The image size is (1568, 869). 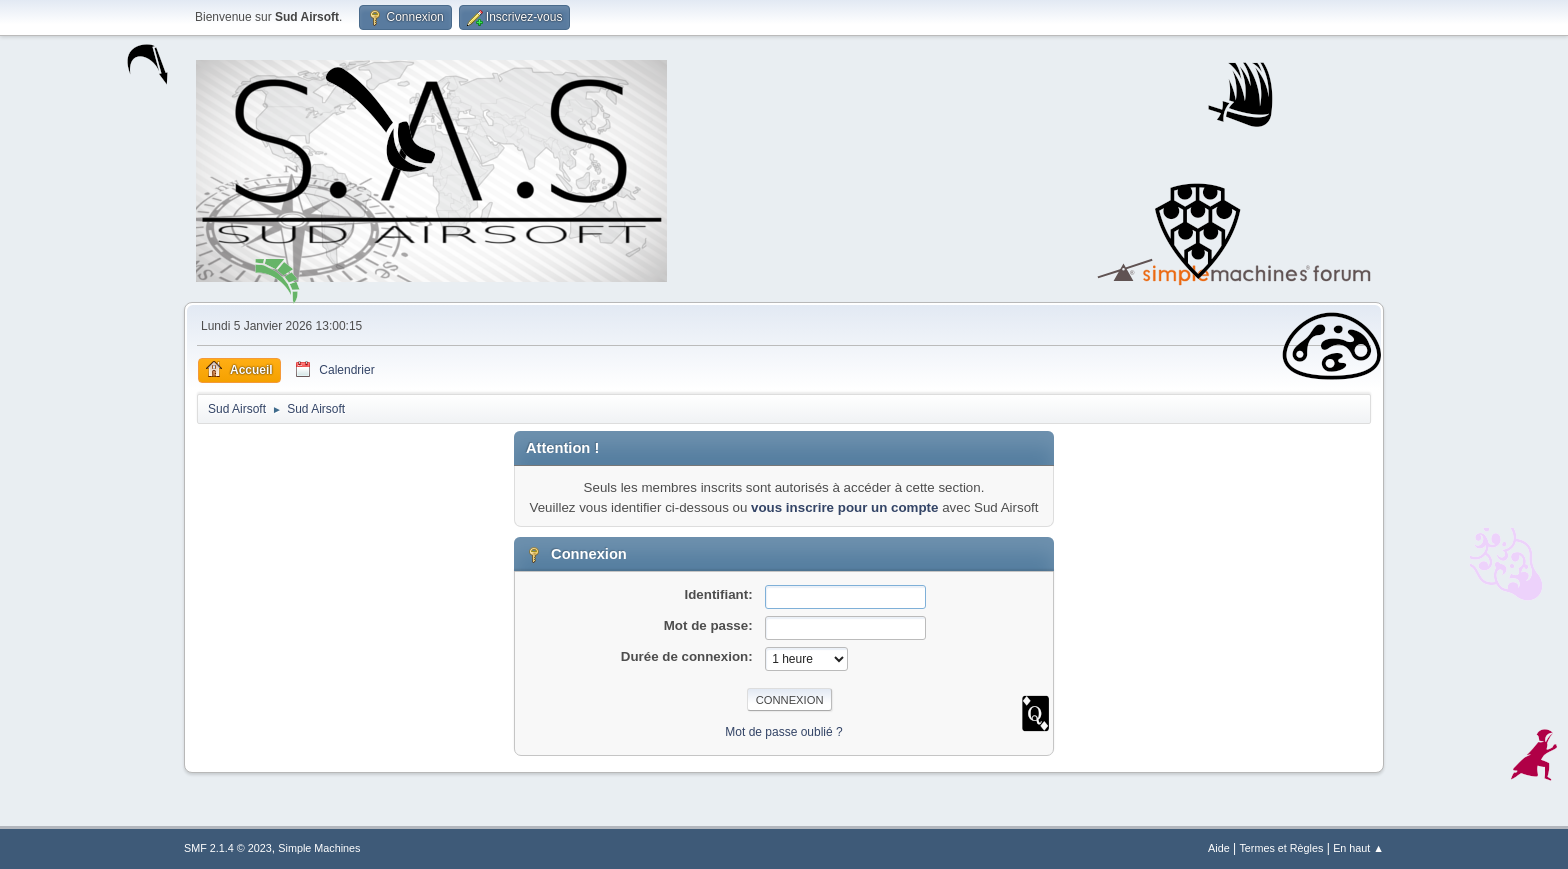 I want to click on select rogue or assassin character class, so click(x=1534, y=755).